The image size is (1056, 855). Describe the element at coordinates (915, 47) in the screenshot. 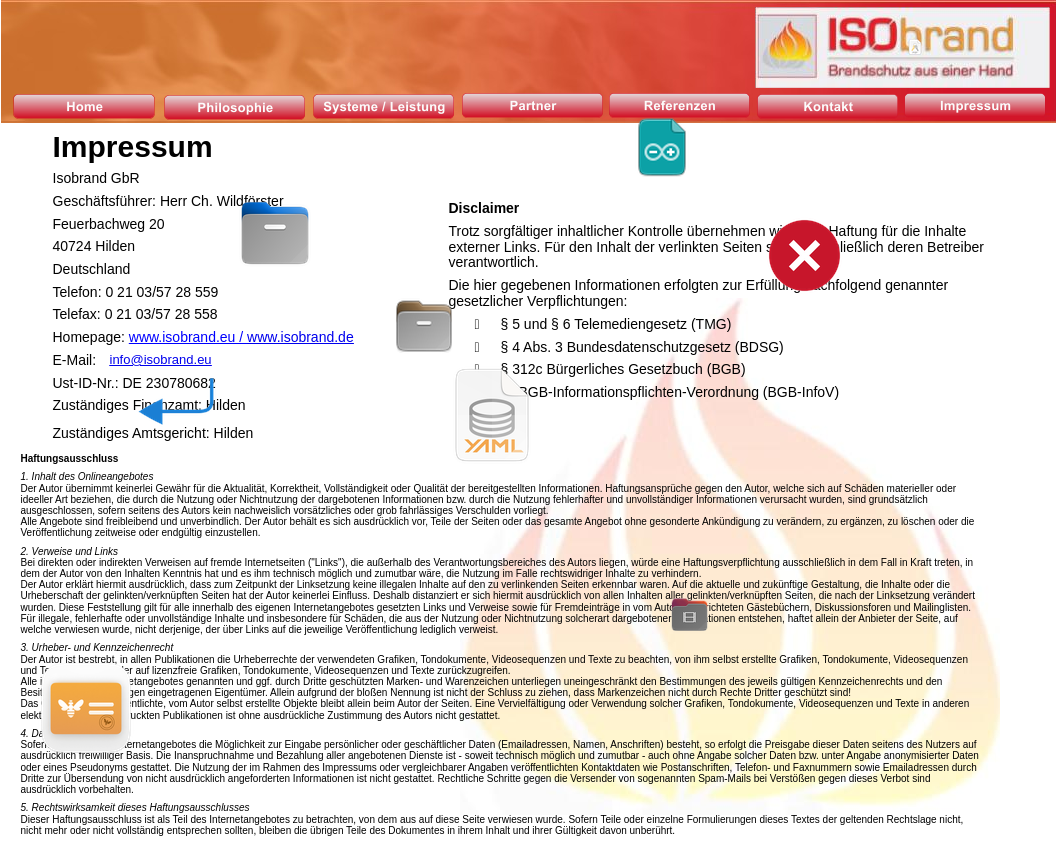

I see `a PGP encryption key file` at that location.